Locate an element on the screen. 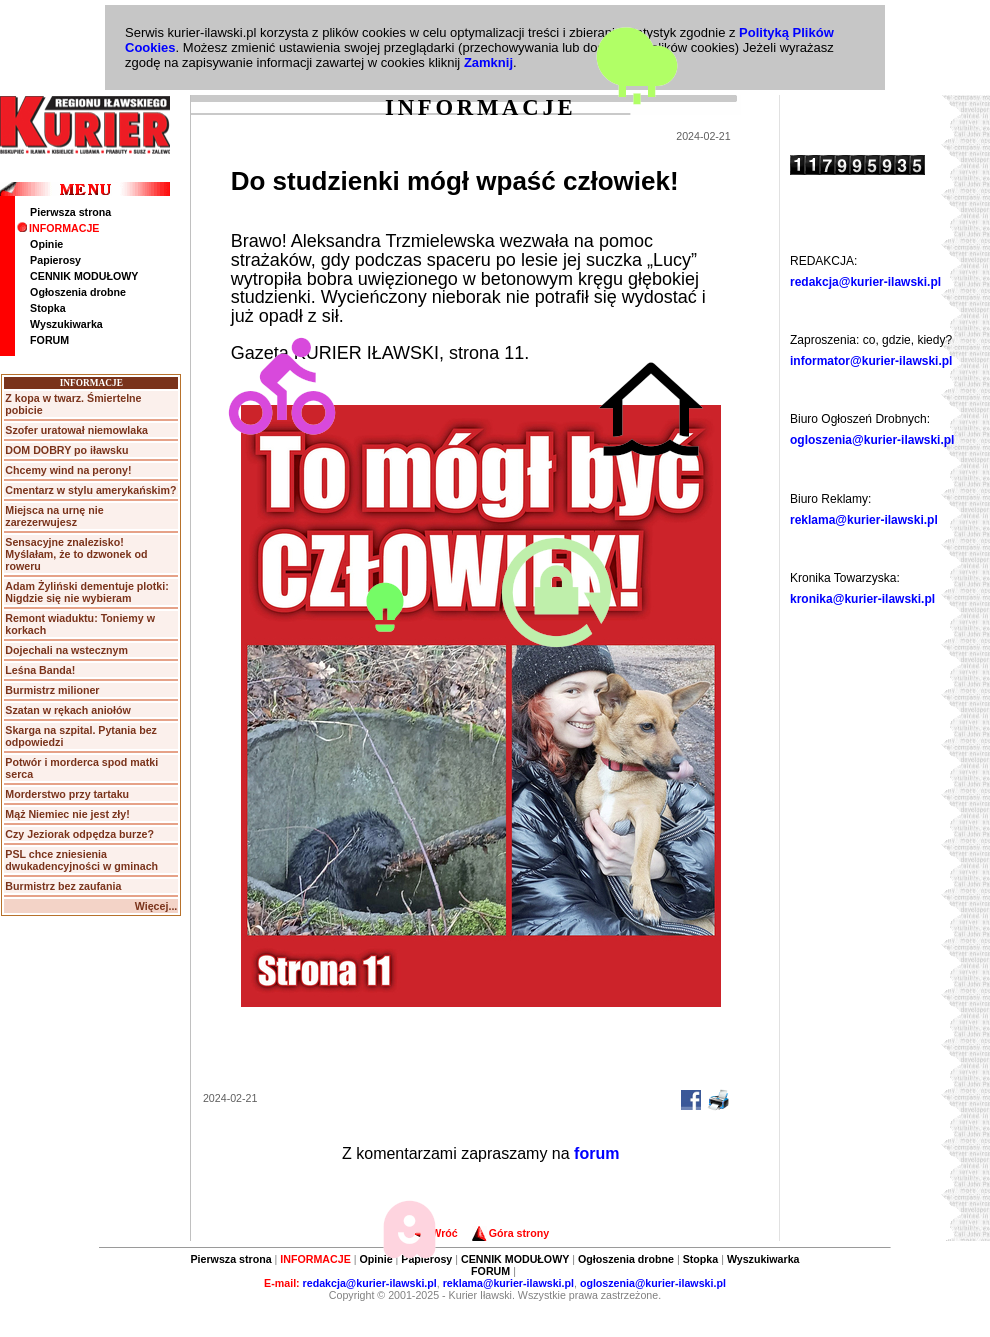  screen rotation is locked is located at coordinates (556, 592).